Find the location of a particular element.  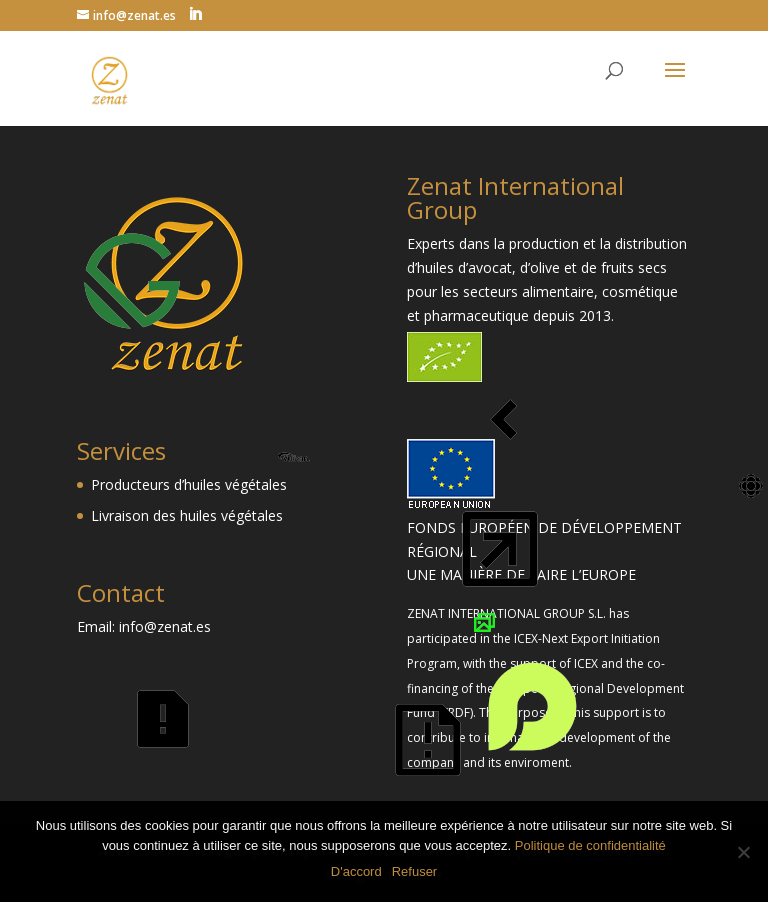

vulkan graphics API logo is located at coordinates (294, 457).